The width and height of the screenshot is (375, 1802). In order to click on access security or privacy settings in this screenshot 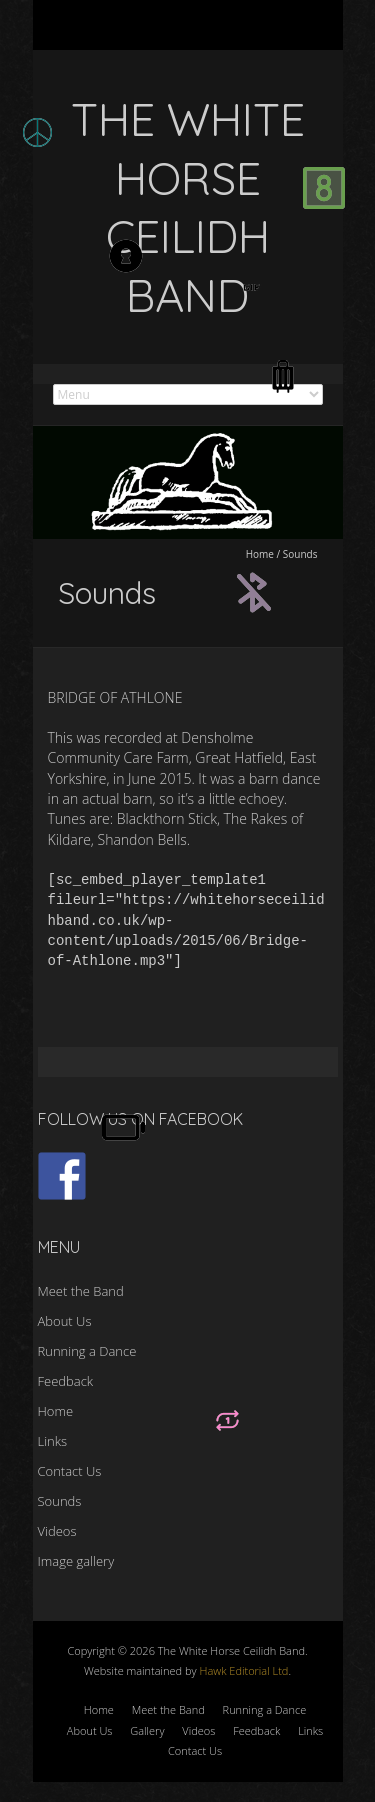, I will do `click(126, 256)`.